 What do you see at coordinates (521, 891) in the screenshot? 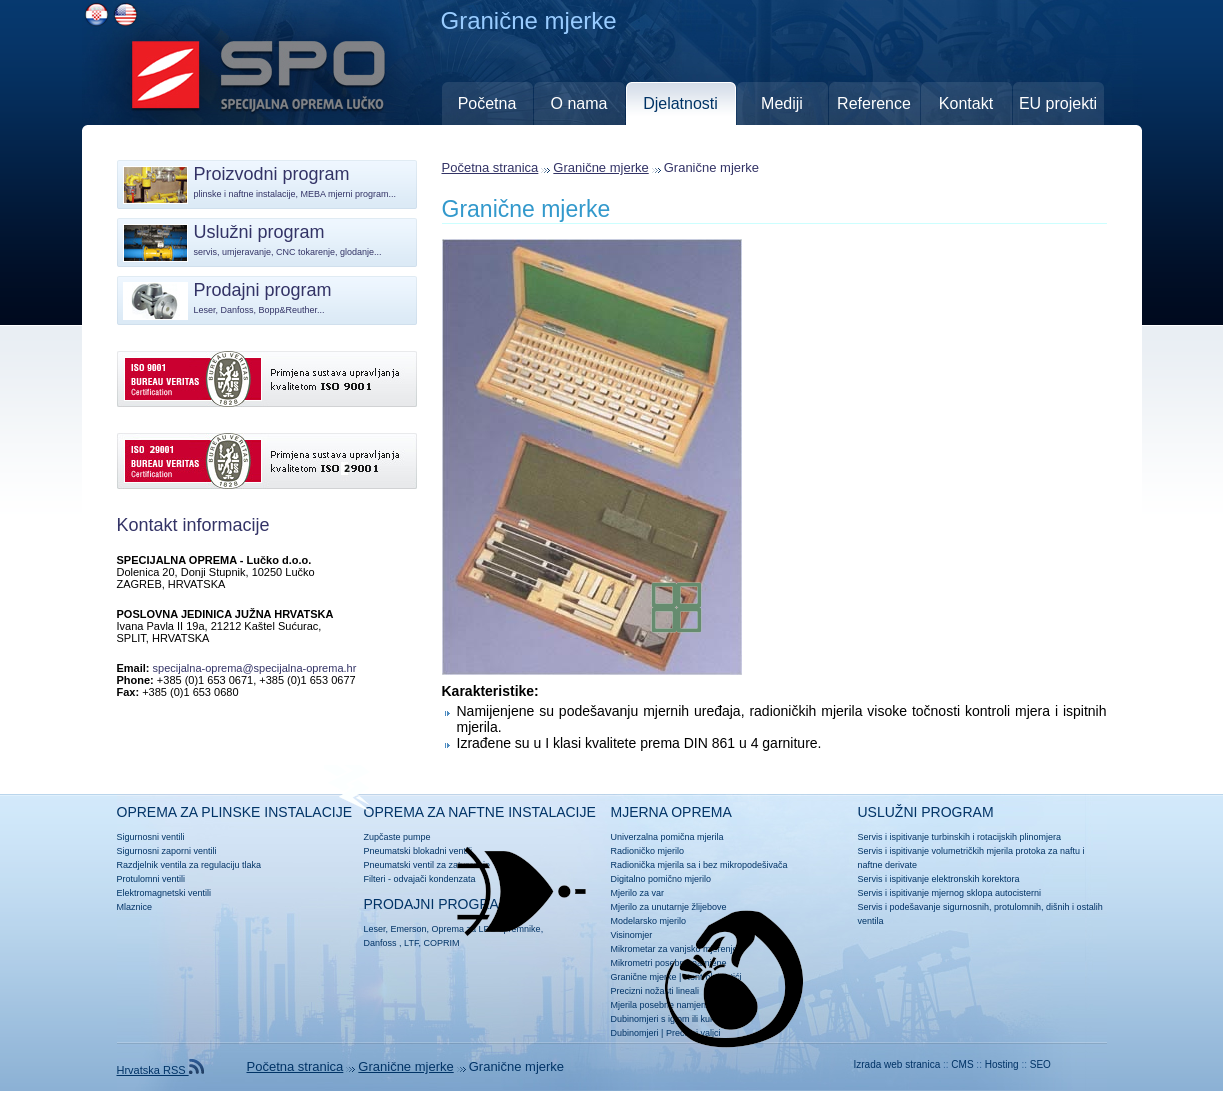
I see `XNOR logic gate symbol in circuit design tool` at bounding box center [521, 891].